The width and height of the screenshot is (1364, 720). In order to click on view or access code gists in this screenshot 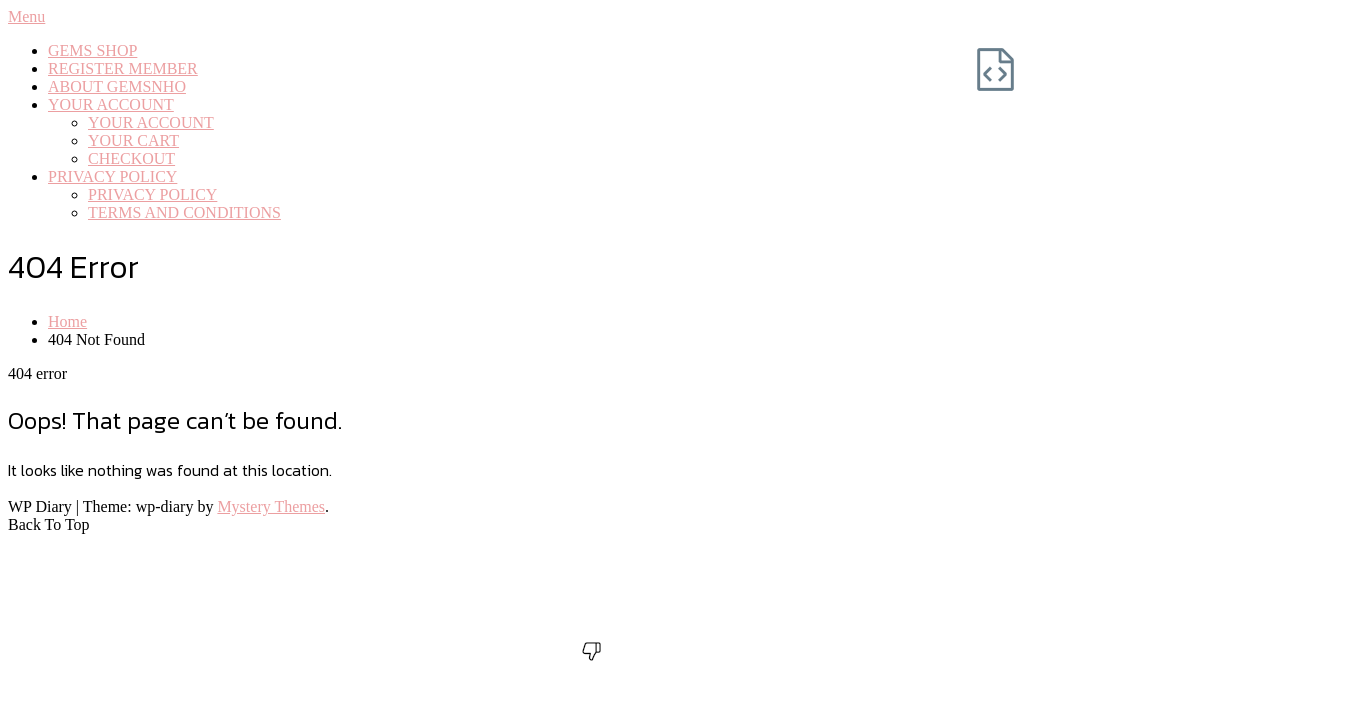, I will do `click(995, 69)`.